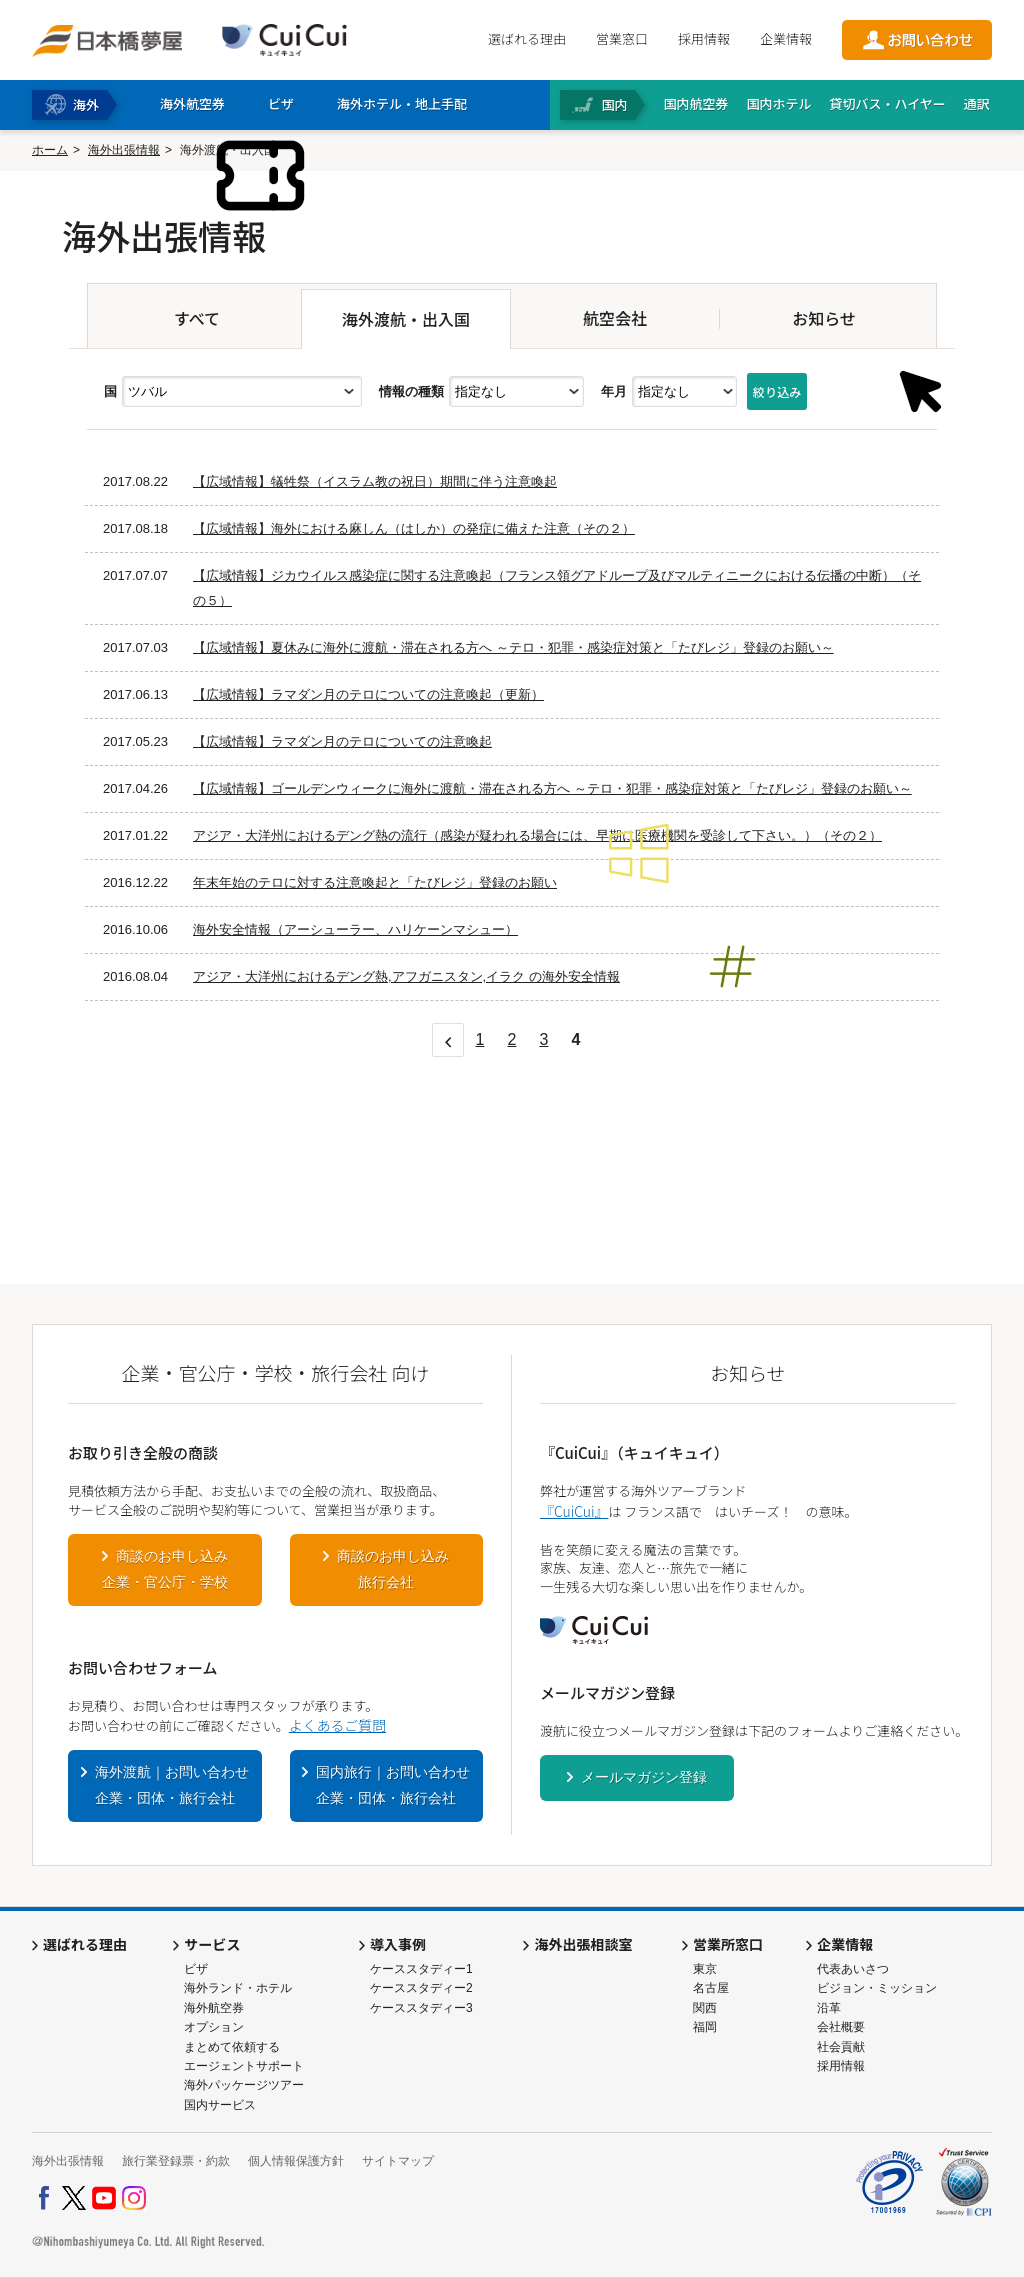  Describe the element at coordinates (260, 175) in the screenshot. I see `view your tickets or passes` at that location.